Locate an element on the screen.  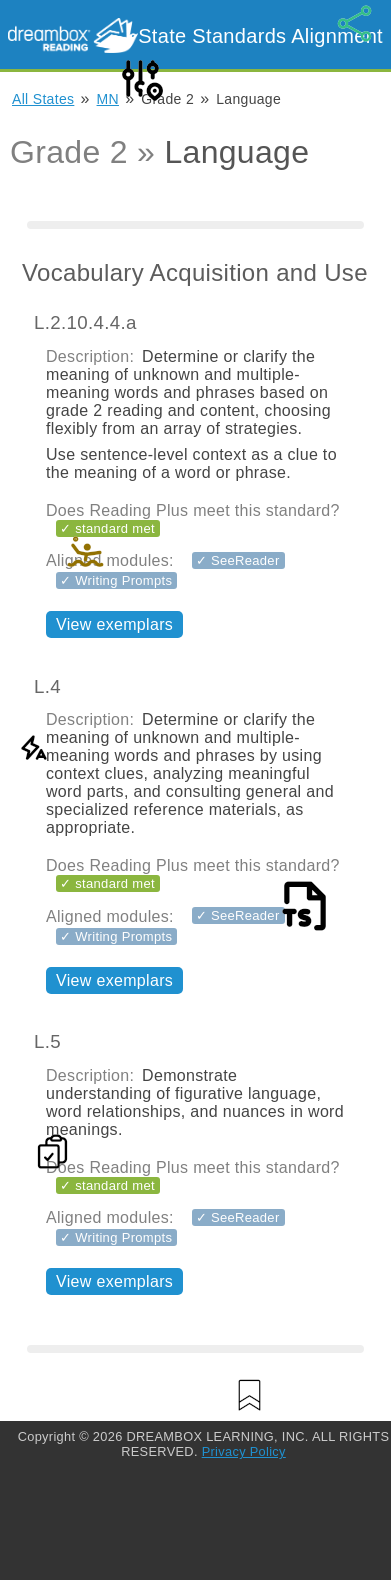
mark task or document as complete is located at coordinates (52, 1151).